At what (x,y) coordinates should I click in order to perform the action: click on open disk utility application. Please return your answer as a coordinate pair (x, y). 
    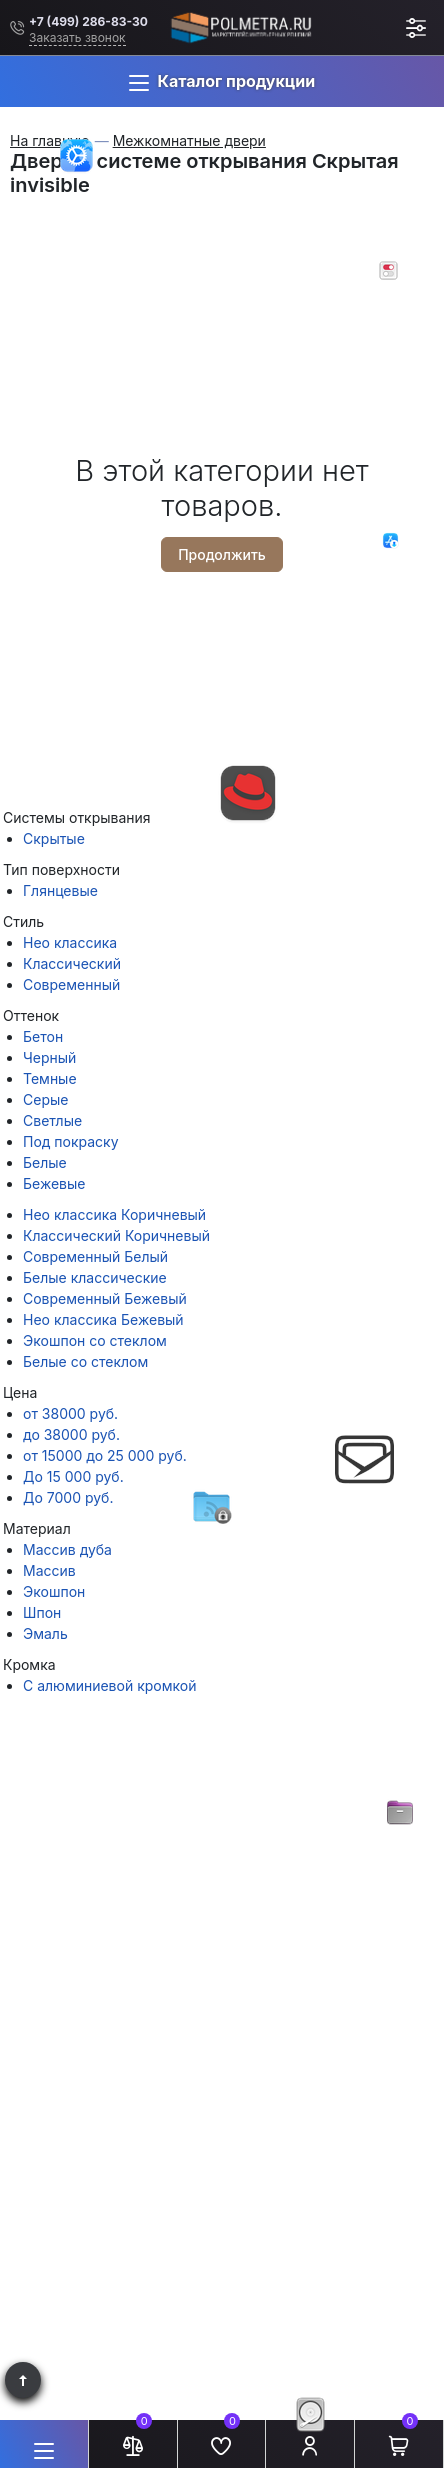
    Looking at the image, I should click on (310, 2414).